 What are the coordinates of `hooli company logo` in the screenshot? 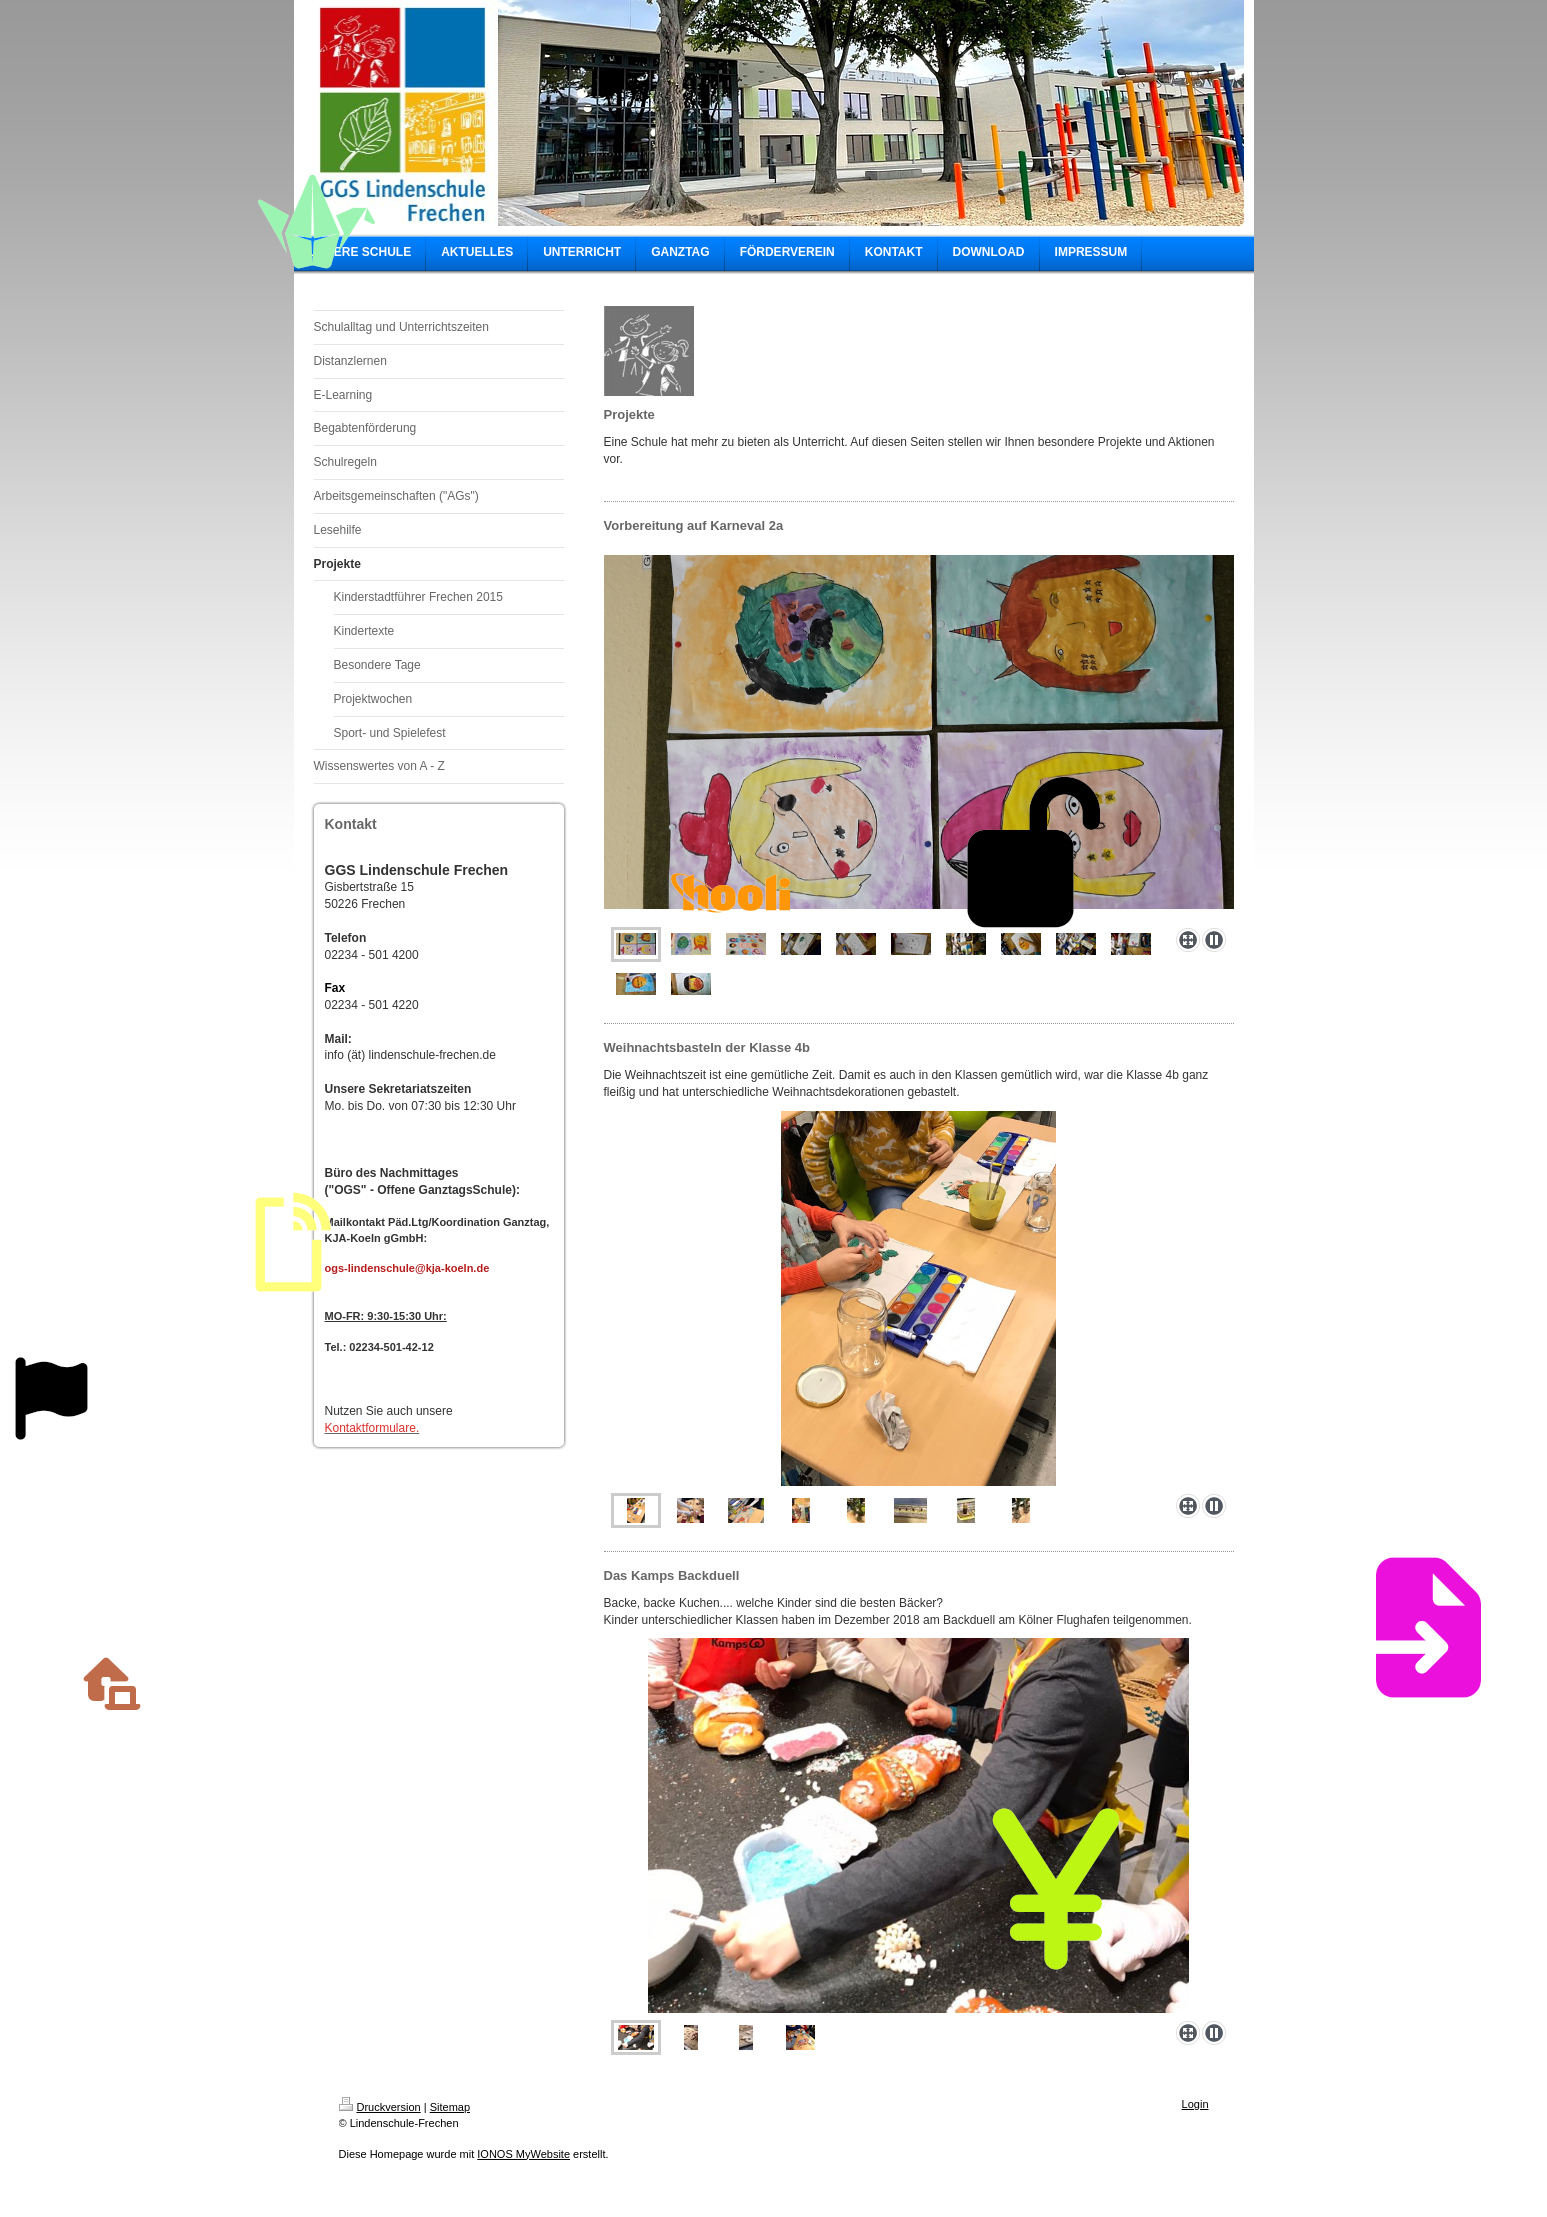 It's located at (730, 892).